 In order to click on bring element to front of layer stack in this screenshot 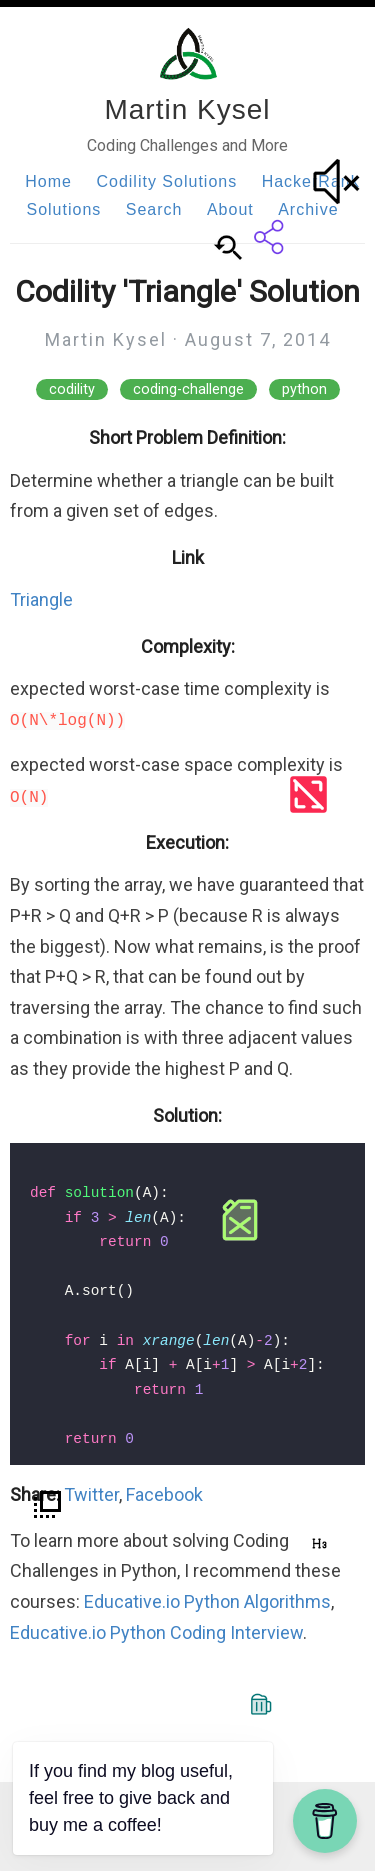, I will do `click(47, 1504)`.